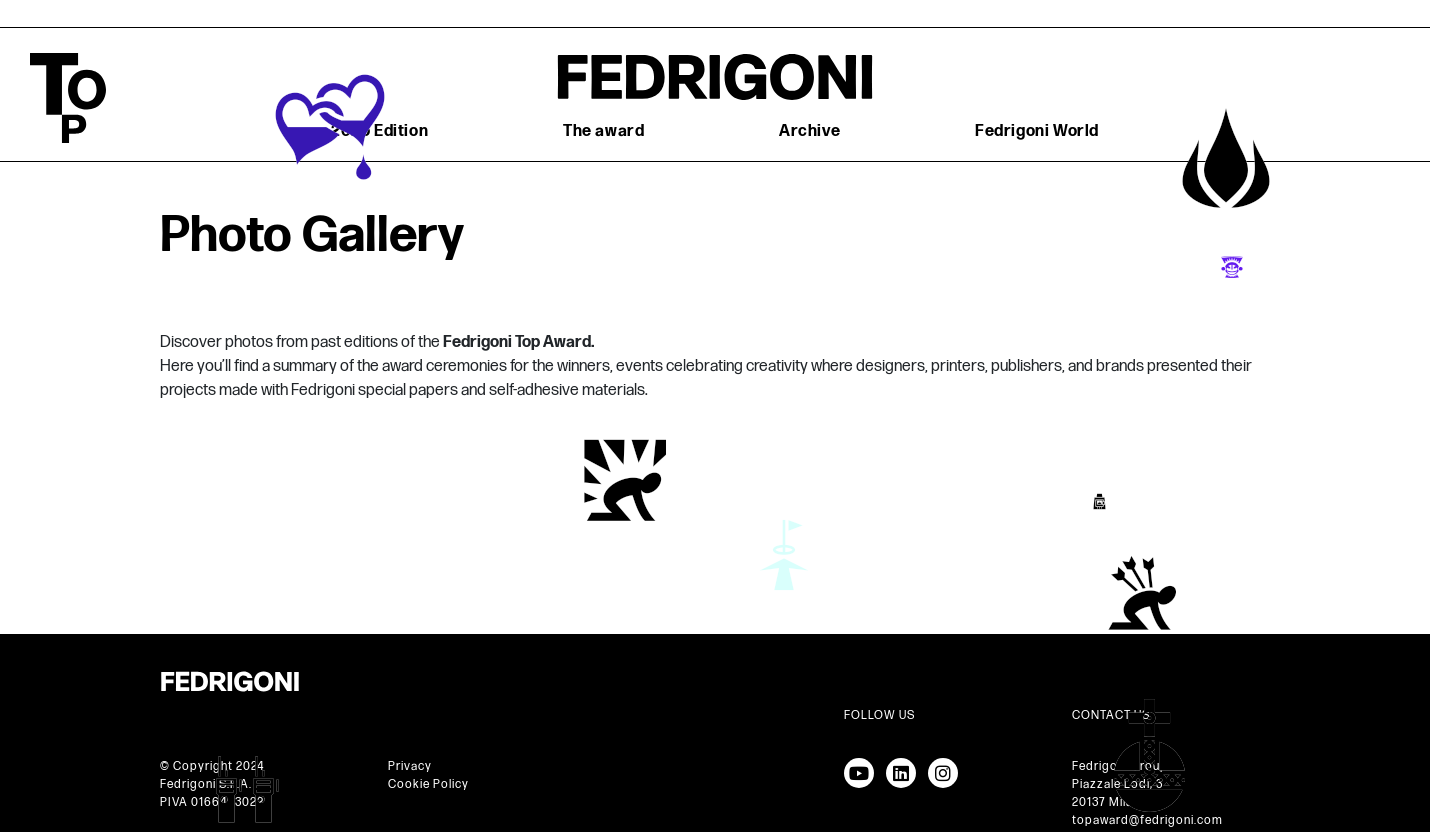 This screenshot has height=832, width=1430. Describe the element at coordinates (1099, 501) in the screenshot. I see `access furnace or heating controls` at that location.